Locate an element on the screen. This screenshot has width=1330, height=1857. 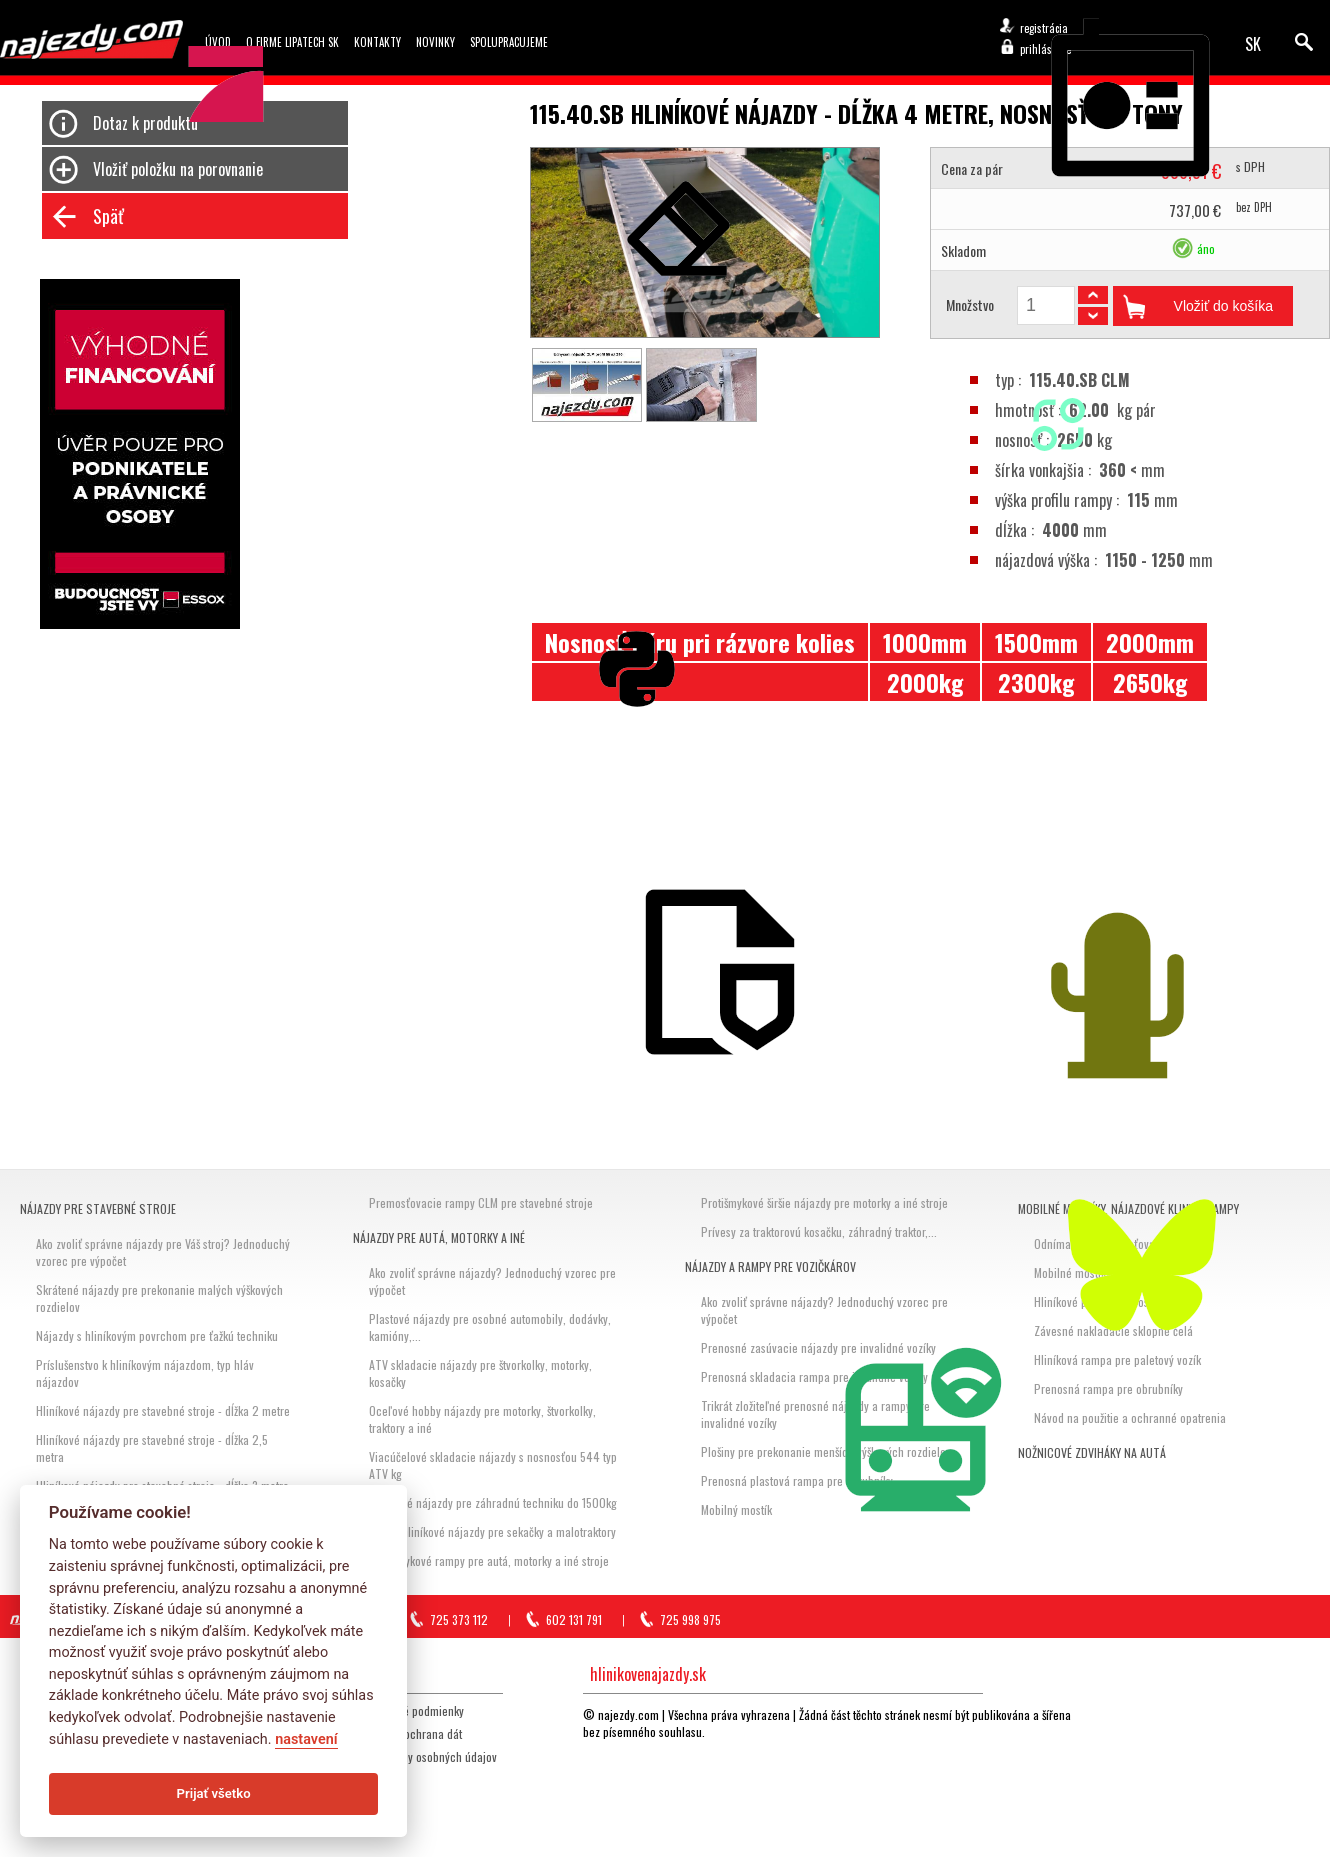
python programming language logo is located at coordinates (637, 669).